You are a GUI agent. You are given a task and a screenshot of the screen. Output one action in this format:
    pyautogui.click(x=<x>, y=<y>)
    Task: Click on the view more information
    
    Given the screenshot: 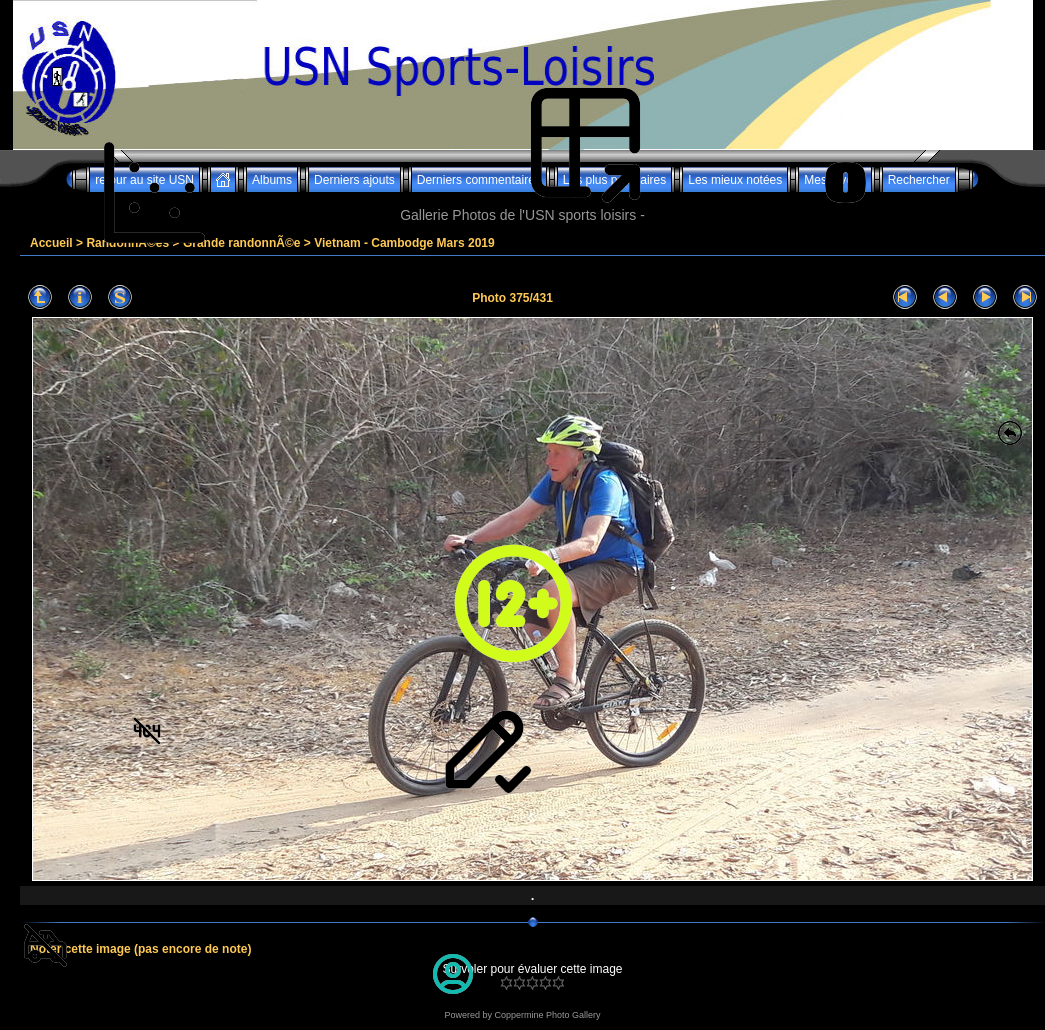 What is the action you would take?
    pyautogui.click(x=845, y=182)
    